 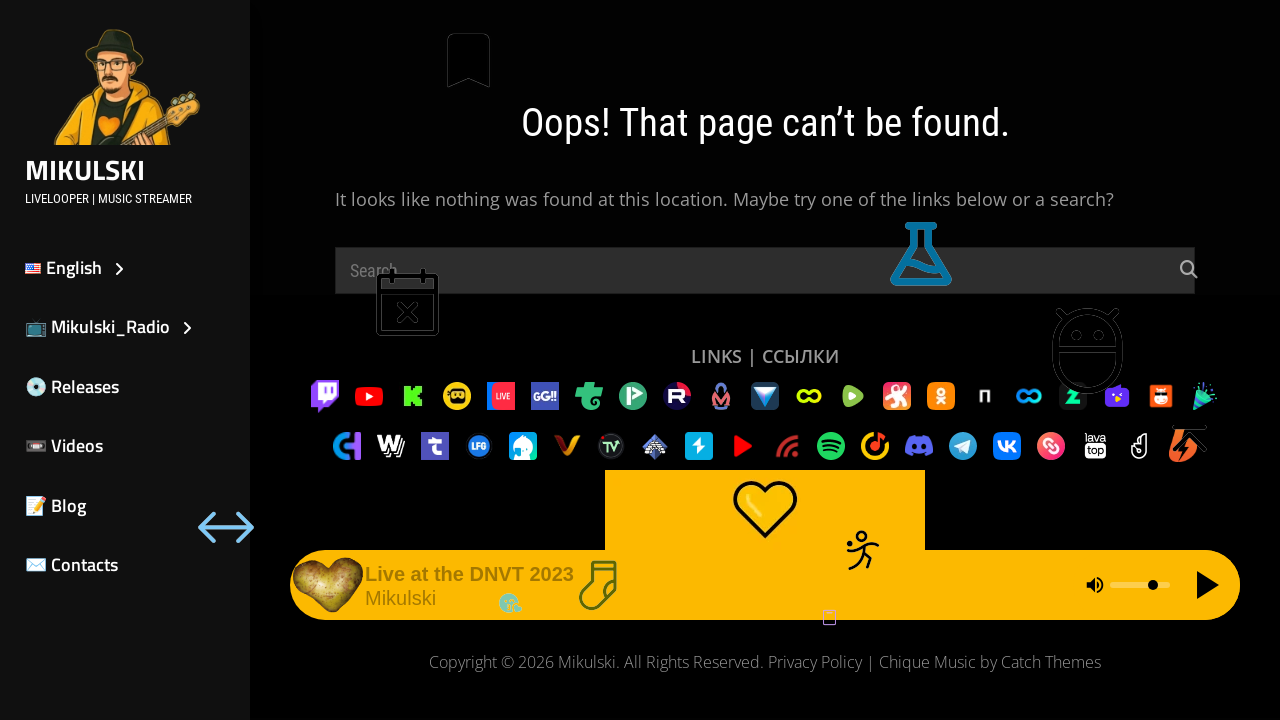 What do you see at coordinates (861, 549) in the screenshot?
I see `access throwing or toss-related activity` at bounding box center [861, 549].